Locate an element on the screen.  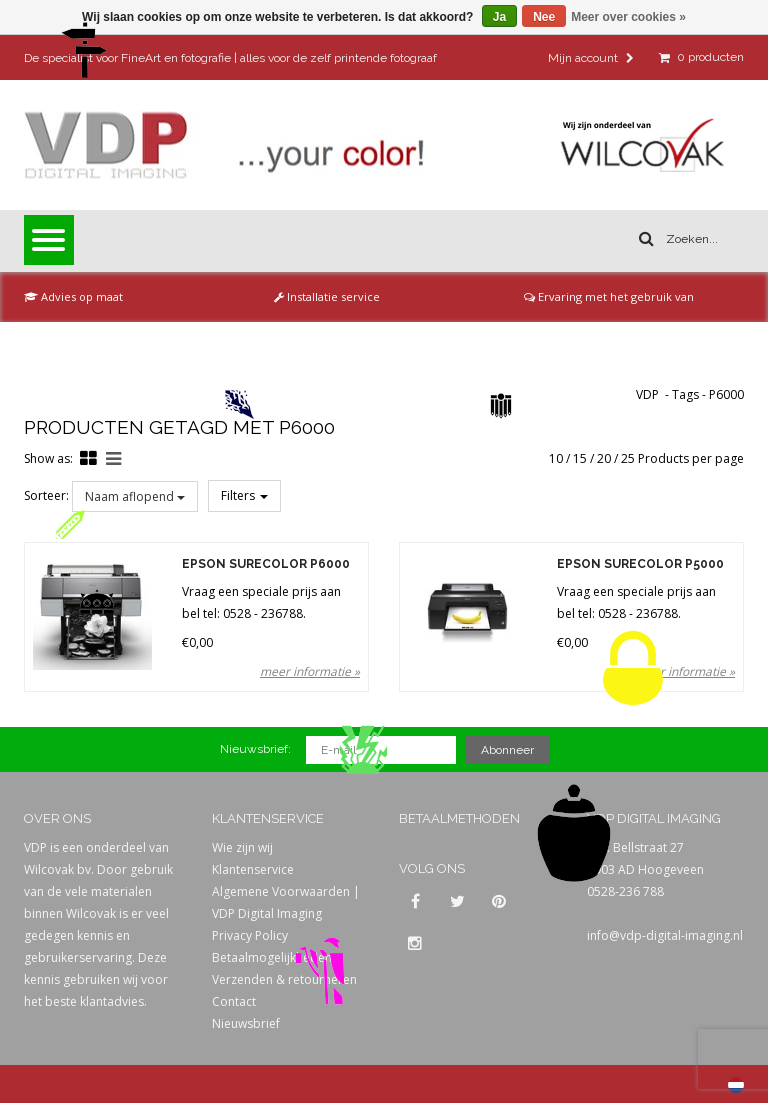
store or access inventory items is located at coordinates (574, 833).